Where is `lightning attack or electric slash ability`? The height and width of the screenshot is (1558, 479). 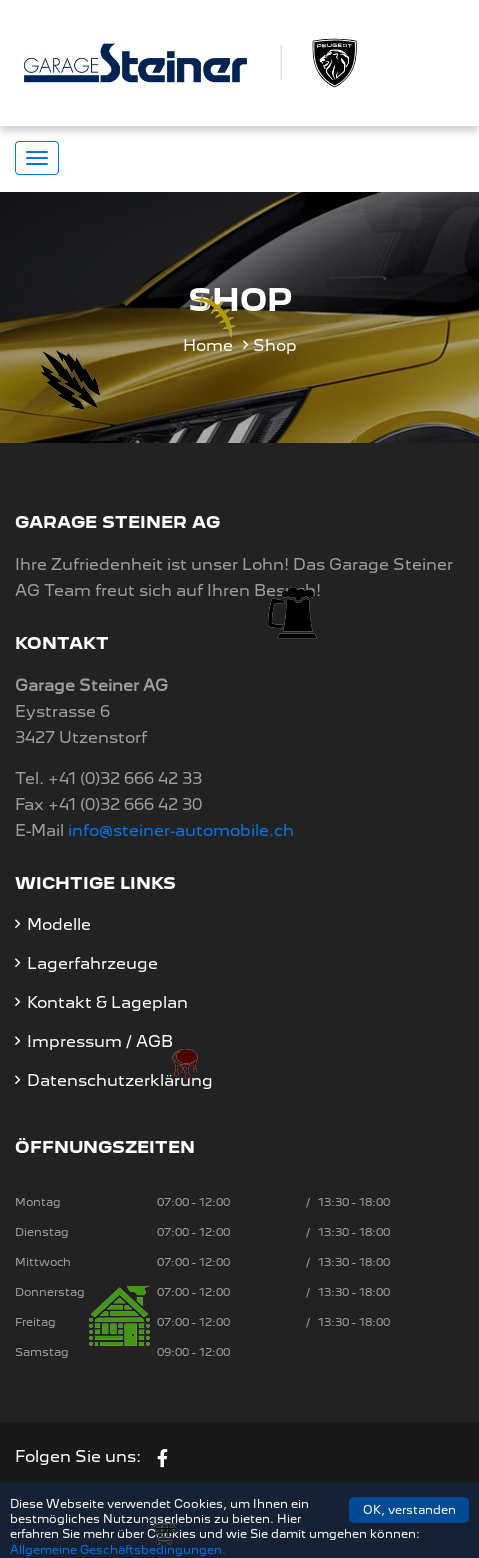 lightning attack or electric slash ability is located at coordinates (70, 379).